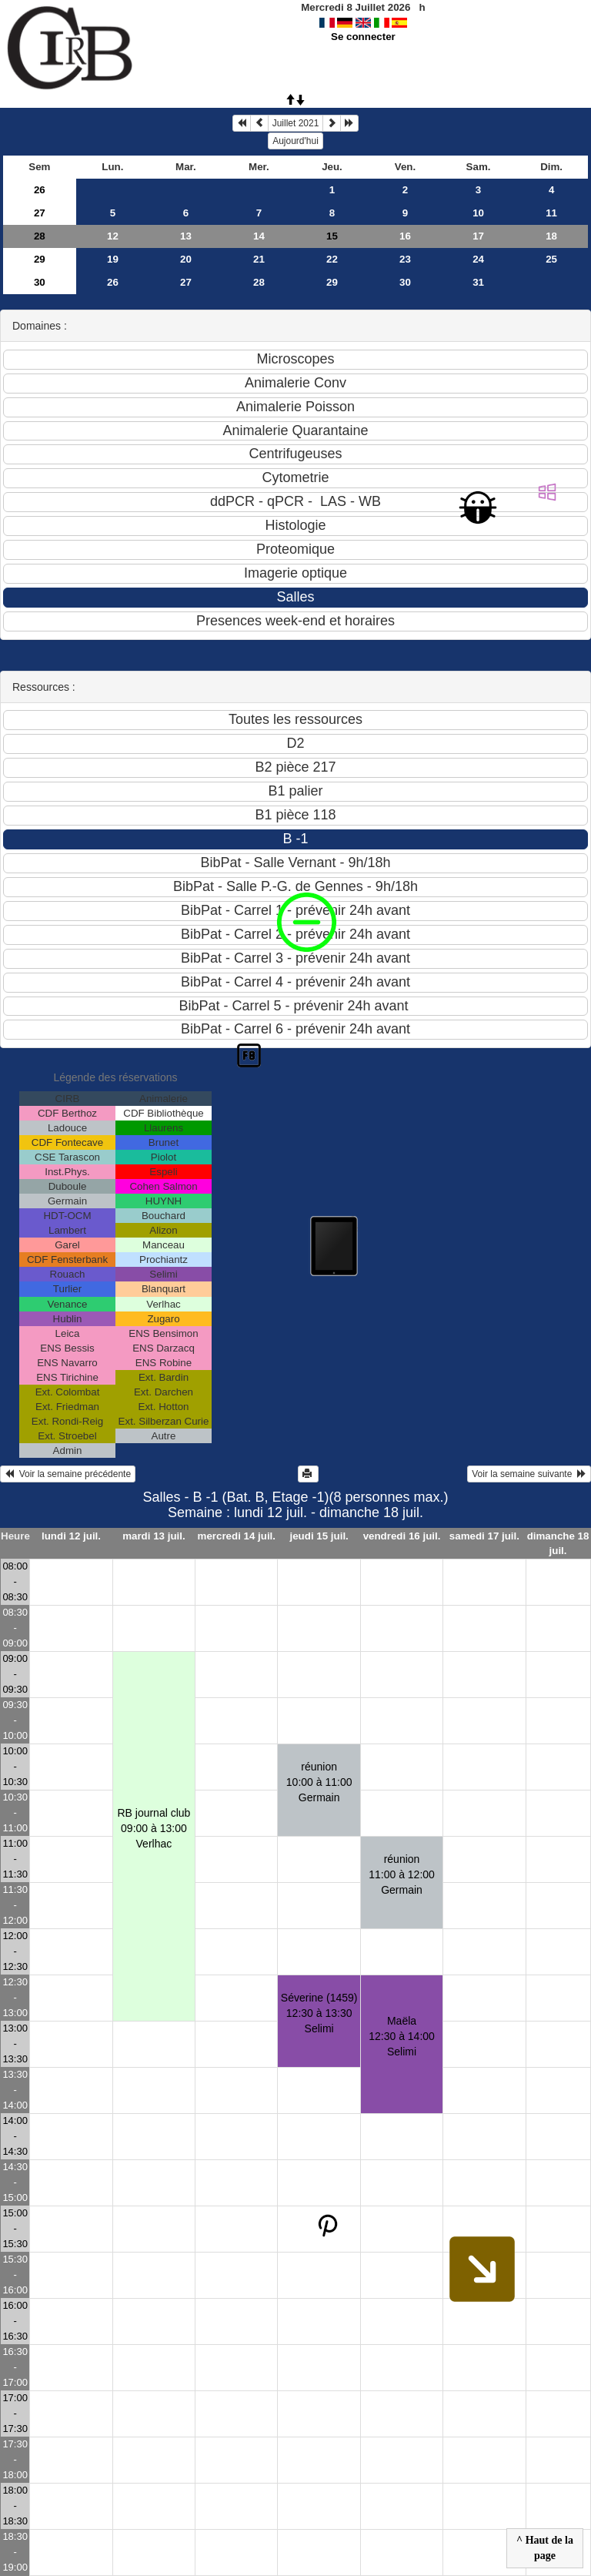  Describe the element at coordinates (482, 2269) in the screenshot. I see `navigate to the bottom-right section` at that location.